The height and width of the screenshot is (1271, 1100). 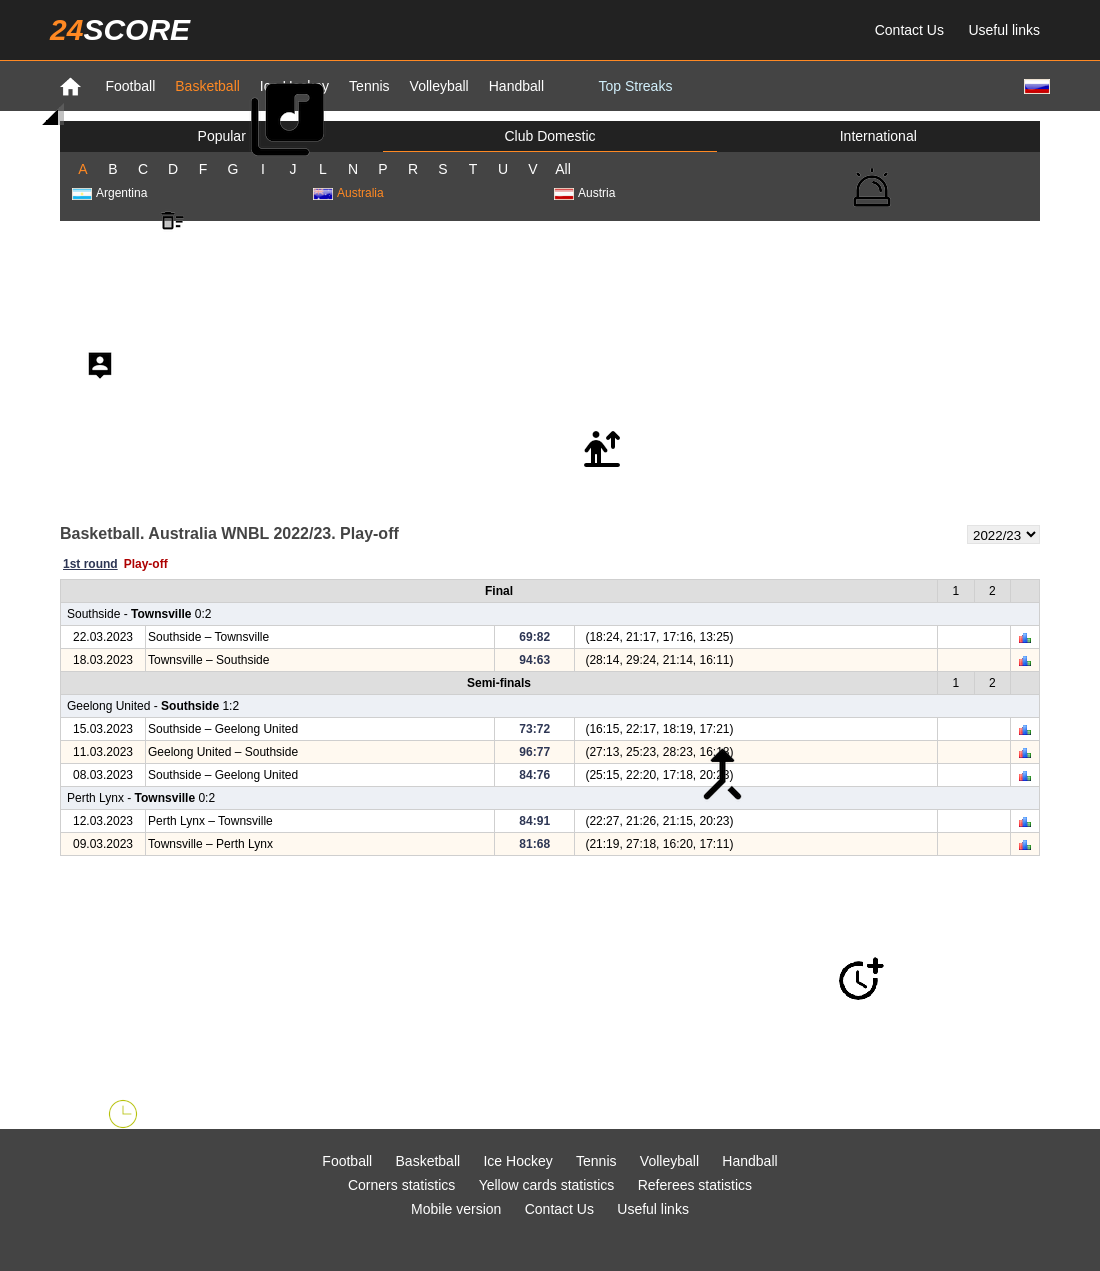 What do you see at coordinates (53, 114) in the screenshot?
I see `indicates current cellular network signal strength` at bounding box center [53, 114].